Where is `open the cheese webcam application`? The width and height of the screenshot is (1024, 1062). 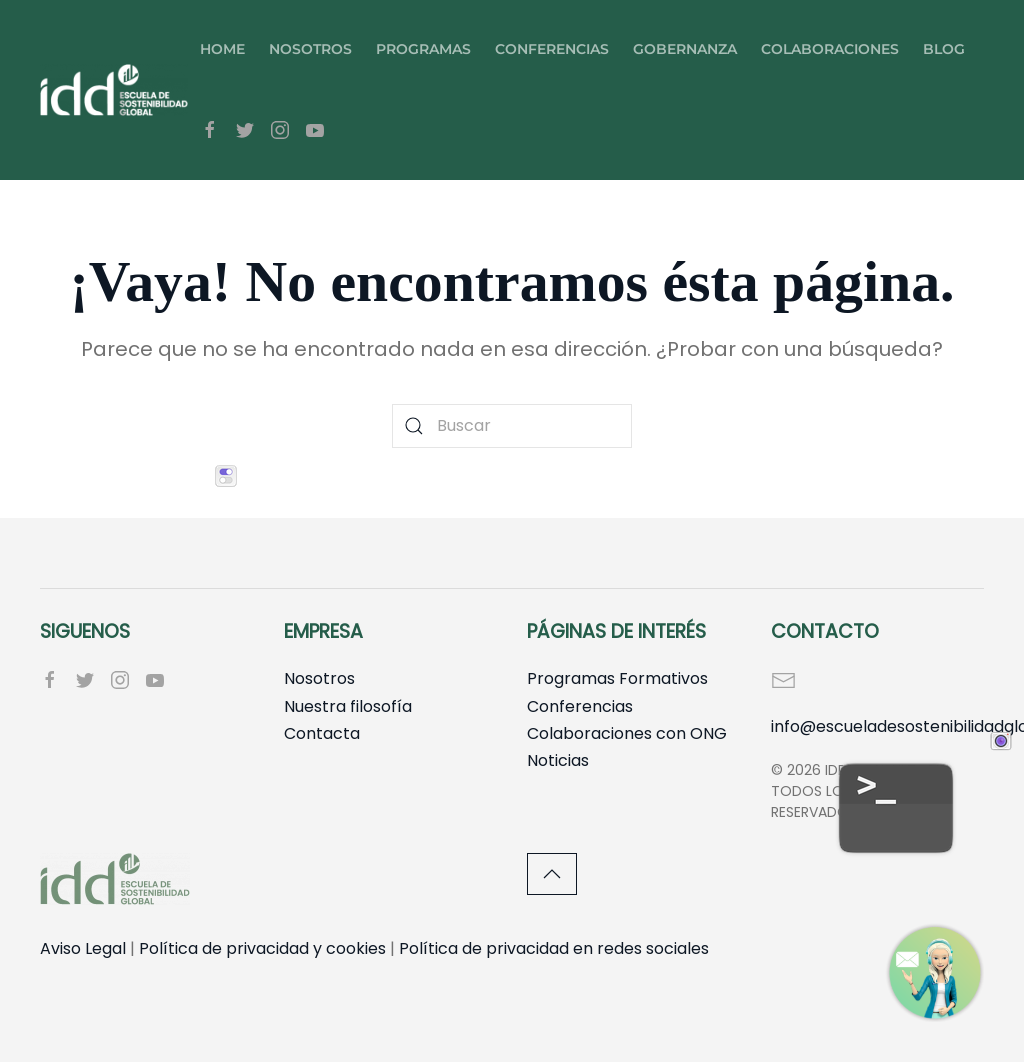
open the cheese webcam application is located at coordinates (1001, 741).